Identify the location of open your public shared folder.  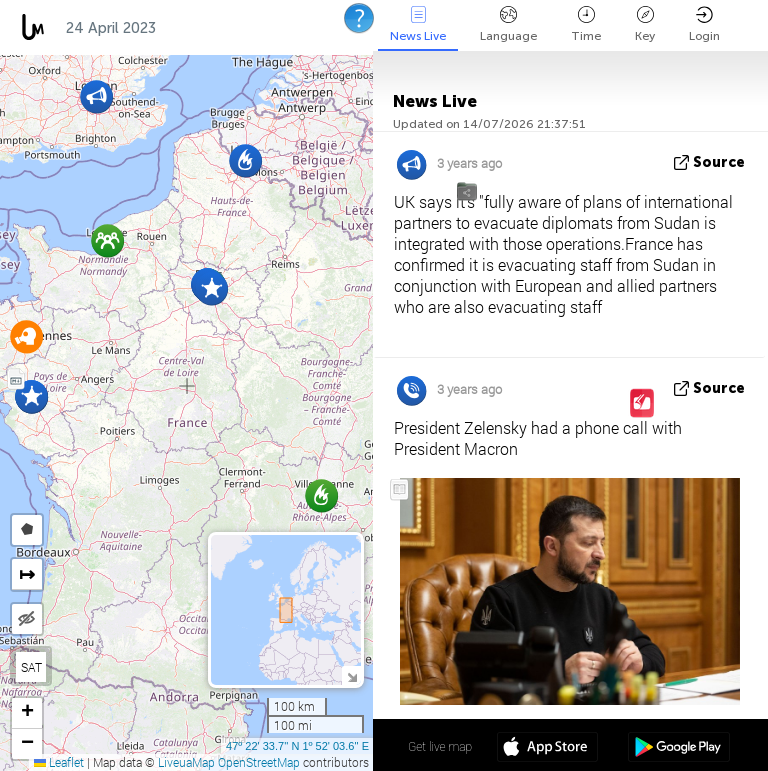
(467, 191).